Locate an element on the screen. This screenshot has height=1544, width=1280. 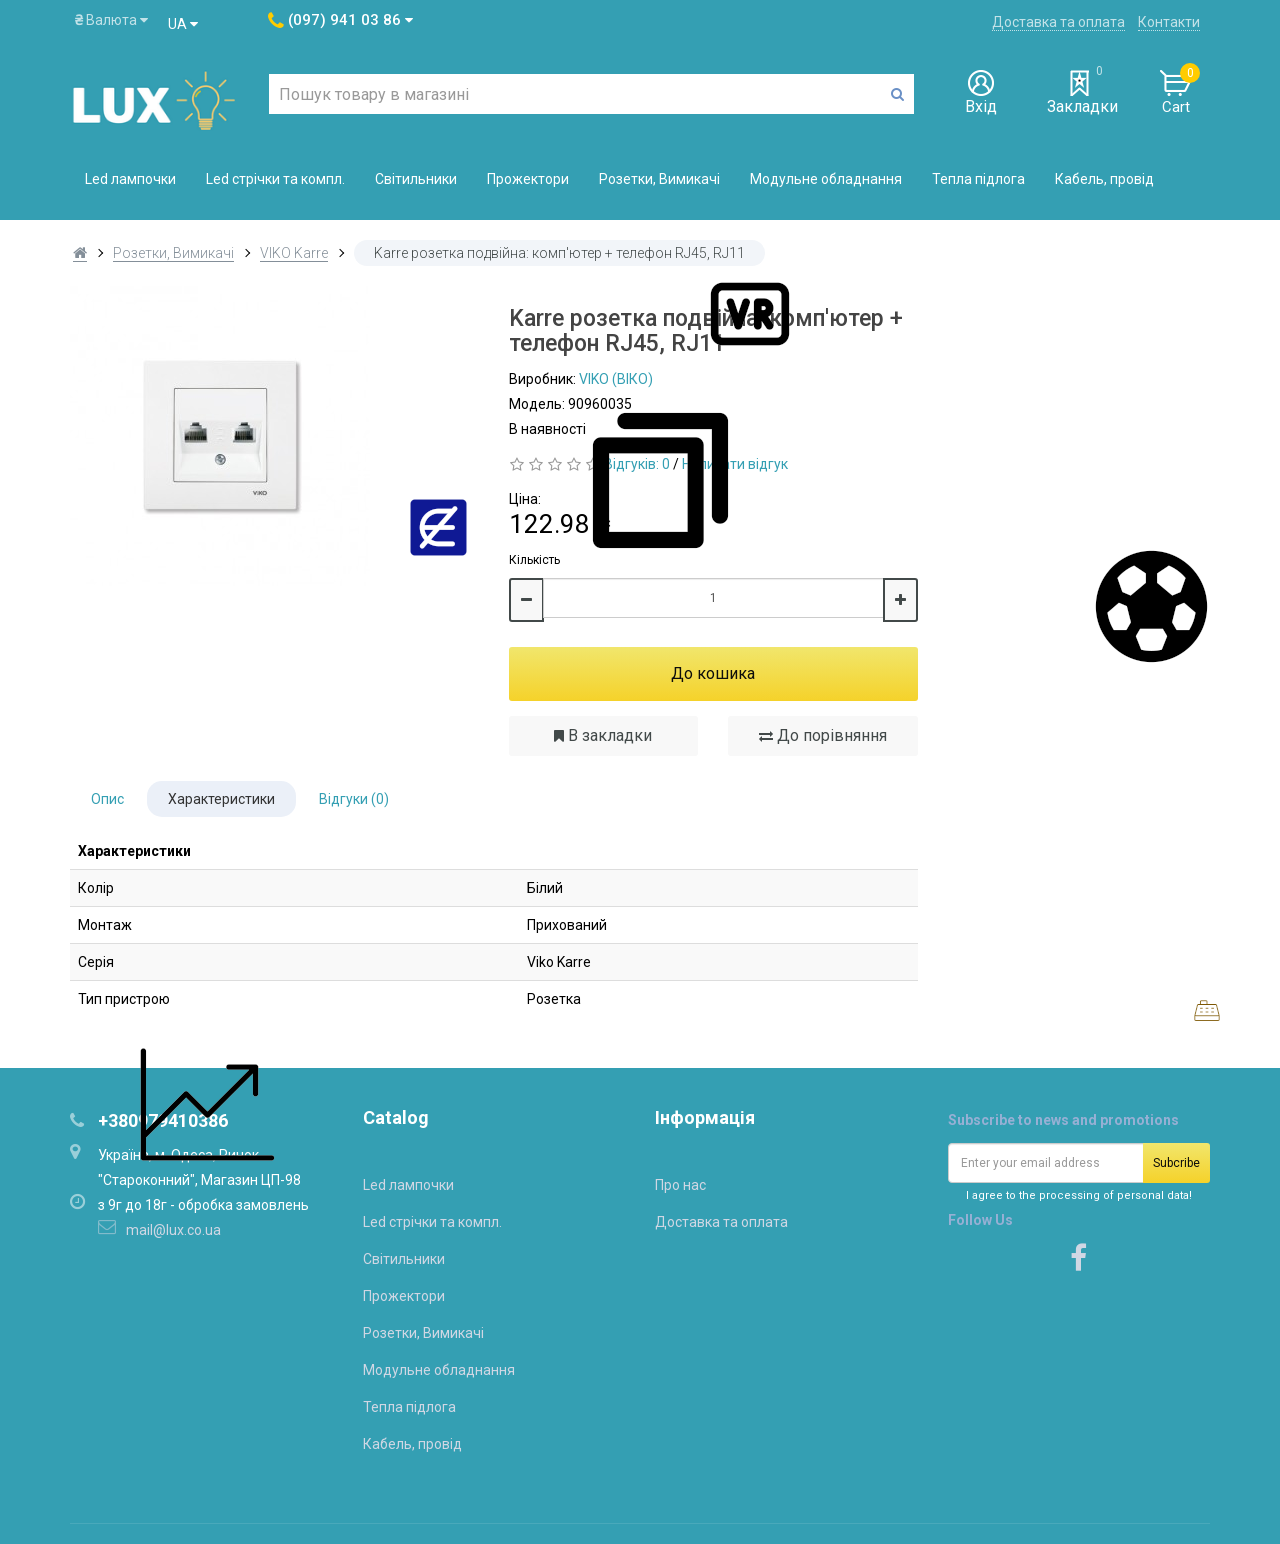
copy to clipboard is located at coordinates (660, 480).